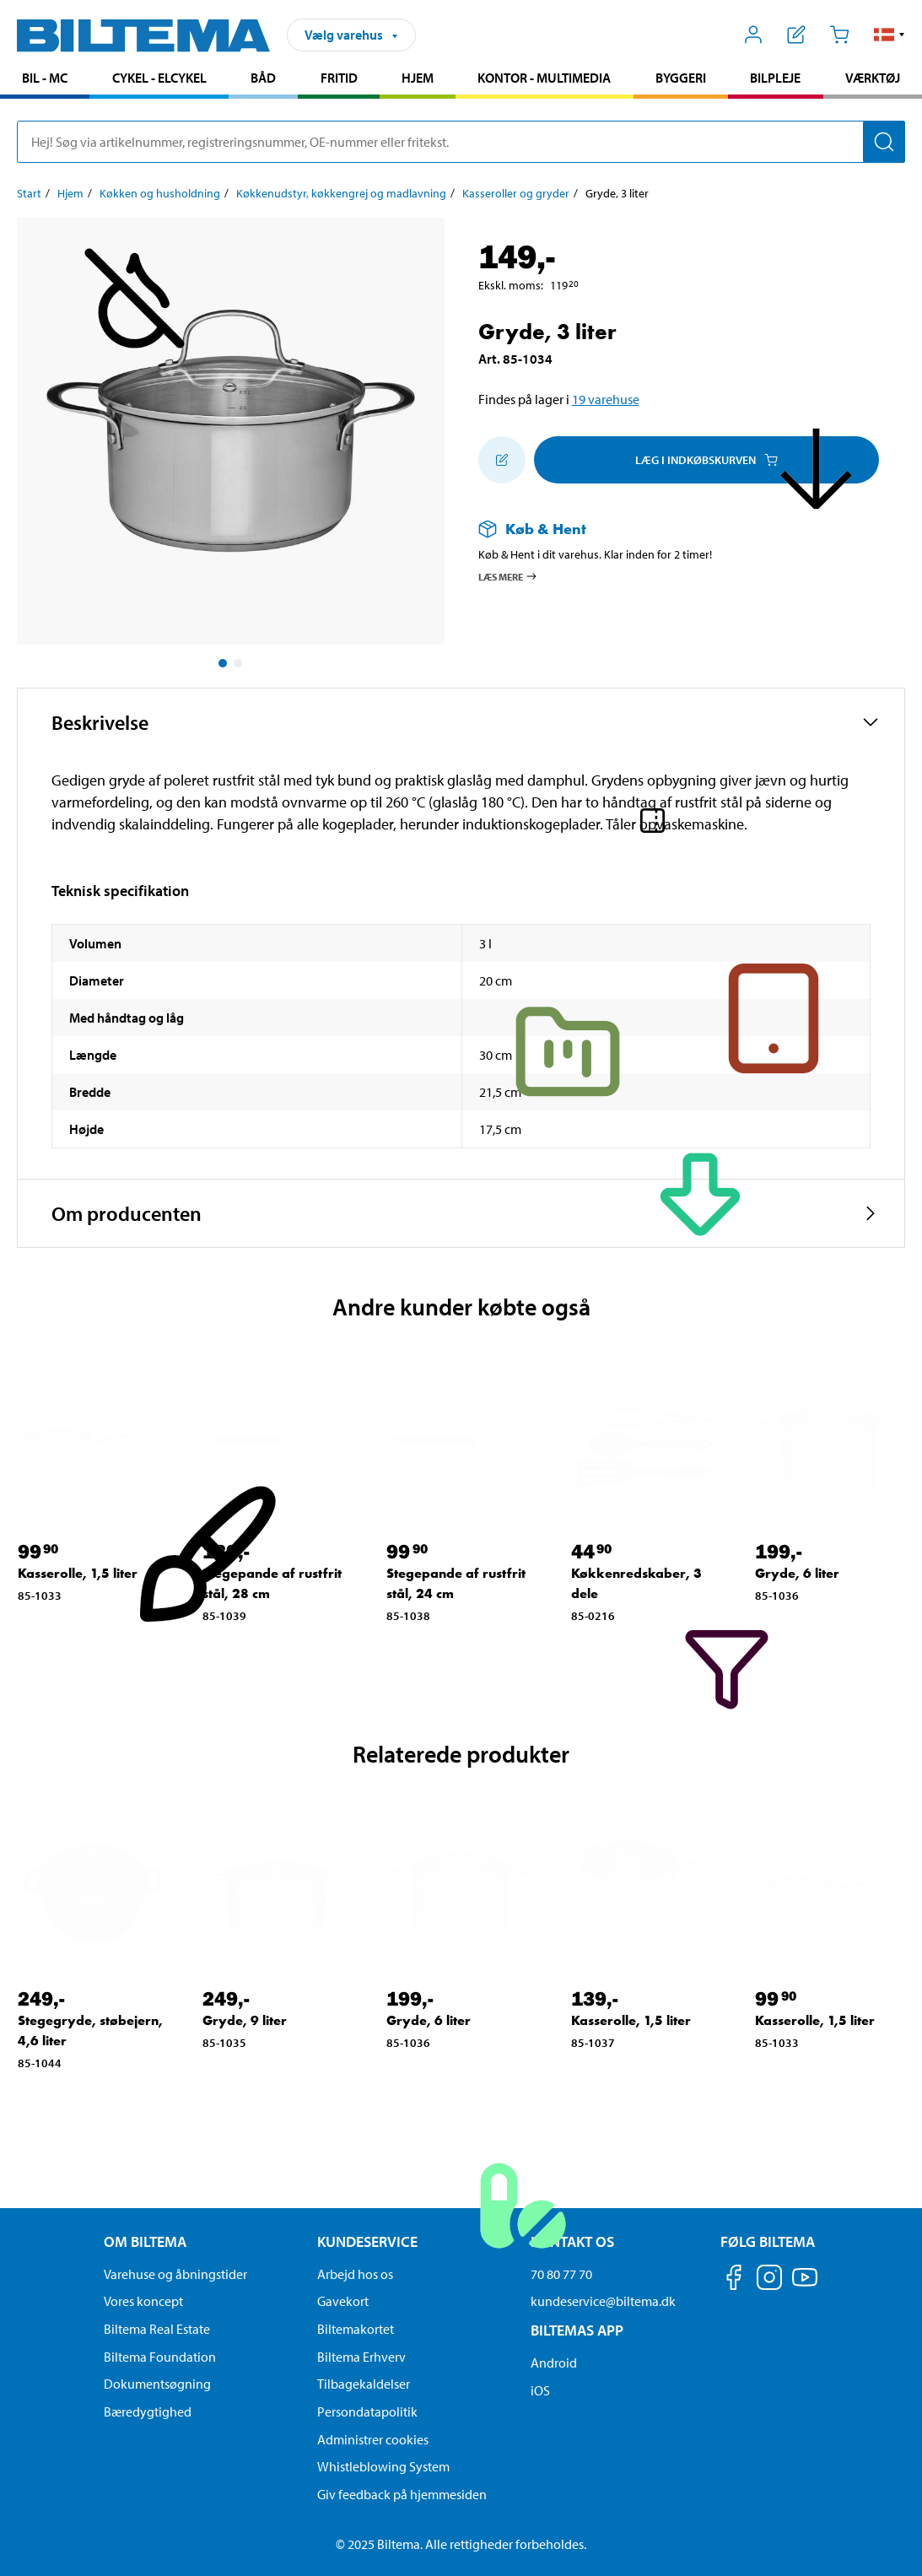 This screenshot has height=2576, width=922. What do you see at coordinates (700, 1192) in the screenshot?
I see `download file or content` at bounding box center [700, 1192].